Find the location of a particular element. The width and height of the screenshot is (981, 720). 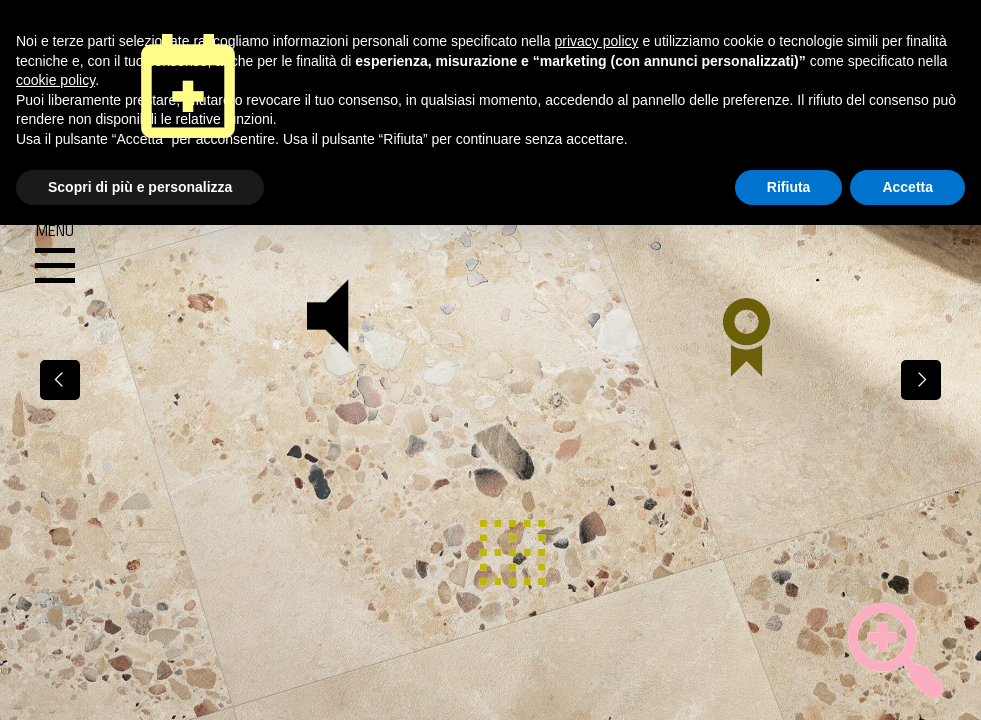

view achievements or awards is located at coordinates (746, 337).